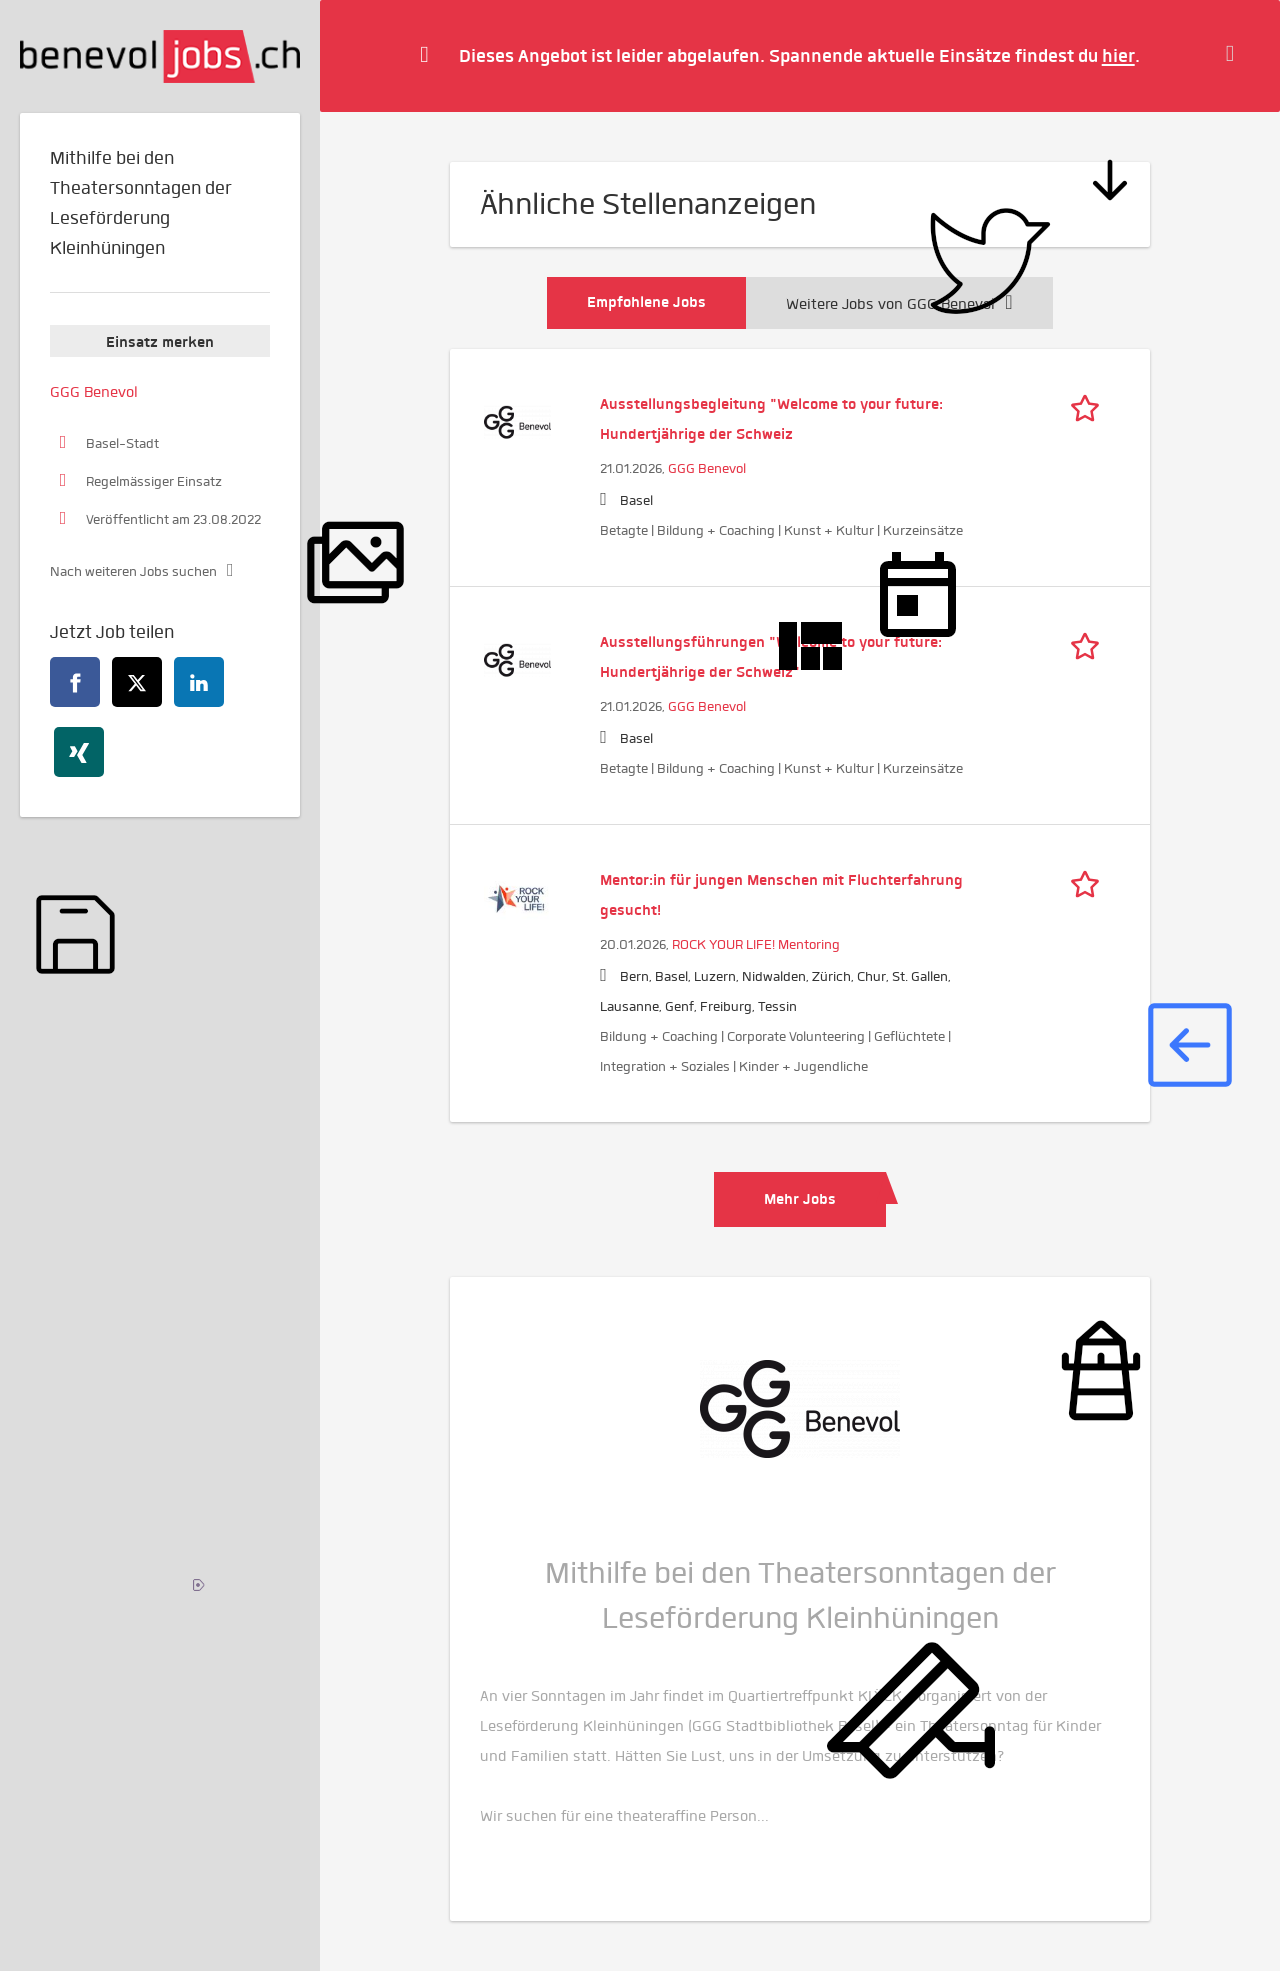 The image size is (1280, 1971). Describe the element at coordinates (1190, 1045) in the screenshot. I see `go back to the previous screen` at that location.